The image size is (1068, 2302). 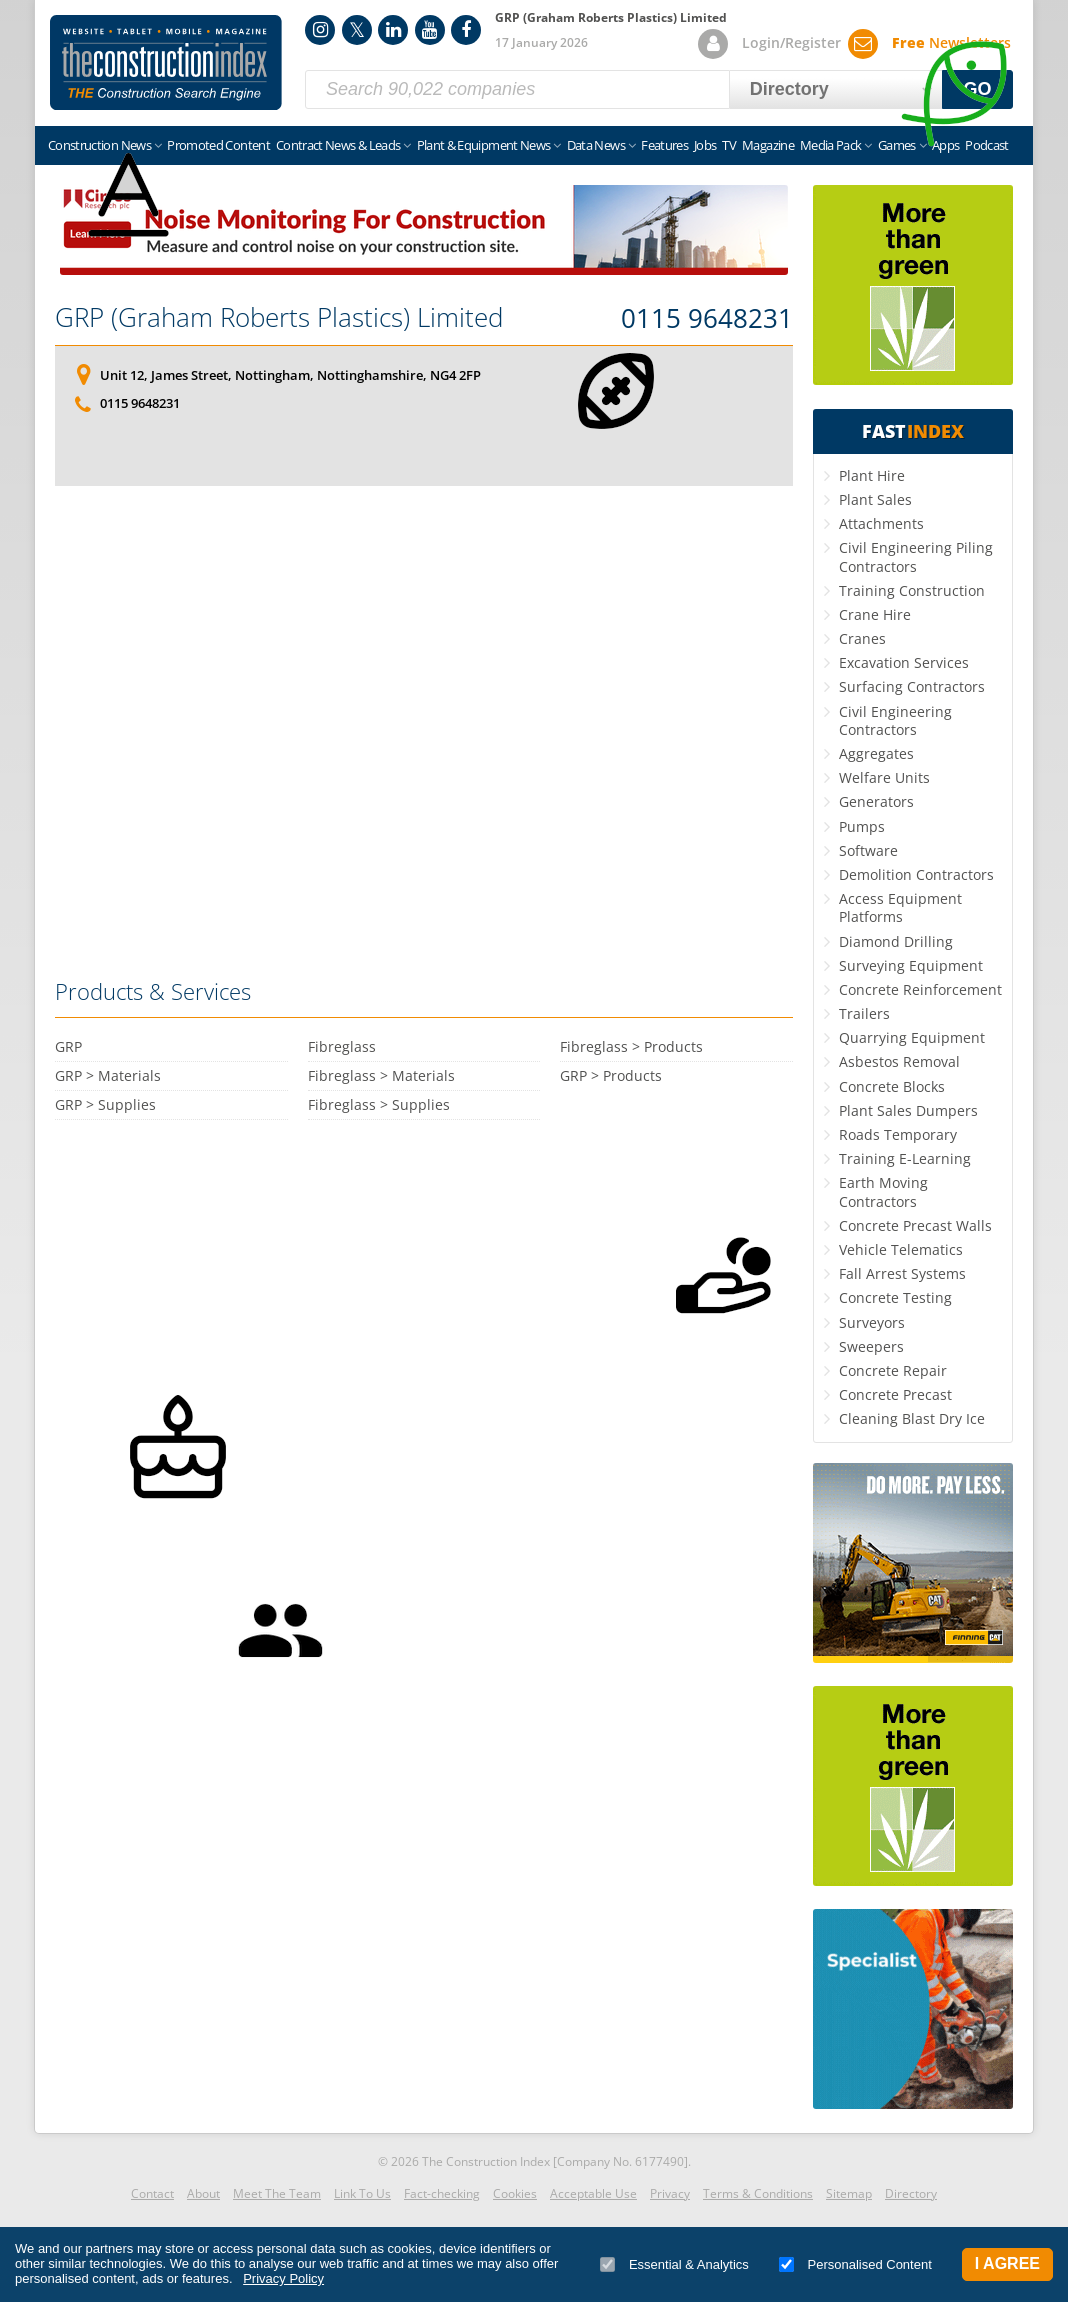 I want to click on apply underline formatting to text, so click(x=128, y=196).